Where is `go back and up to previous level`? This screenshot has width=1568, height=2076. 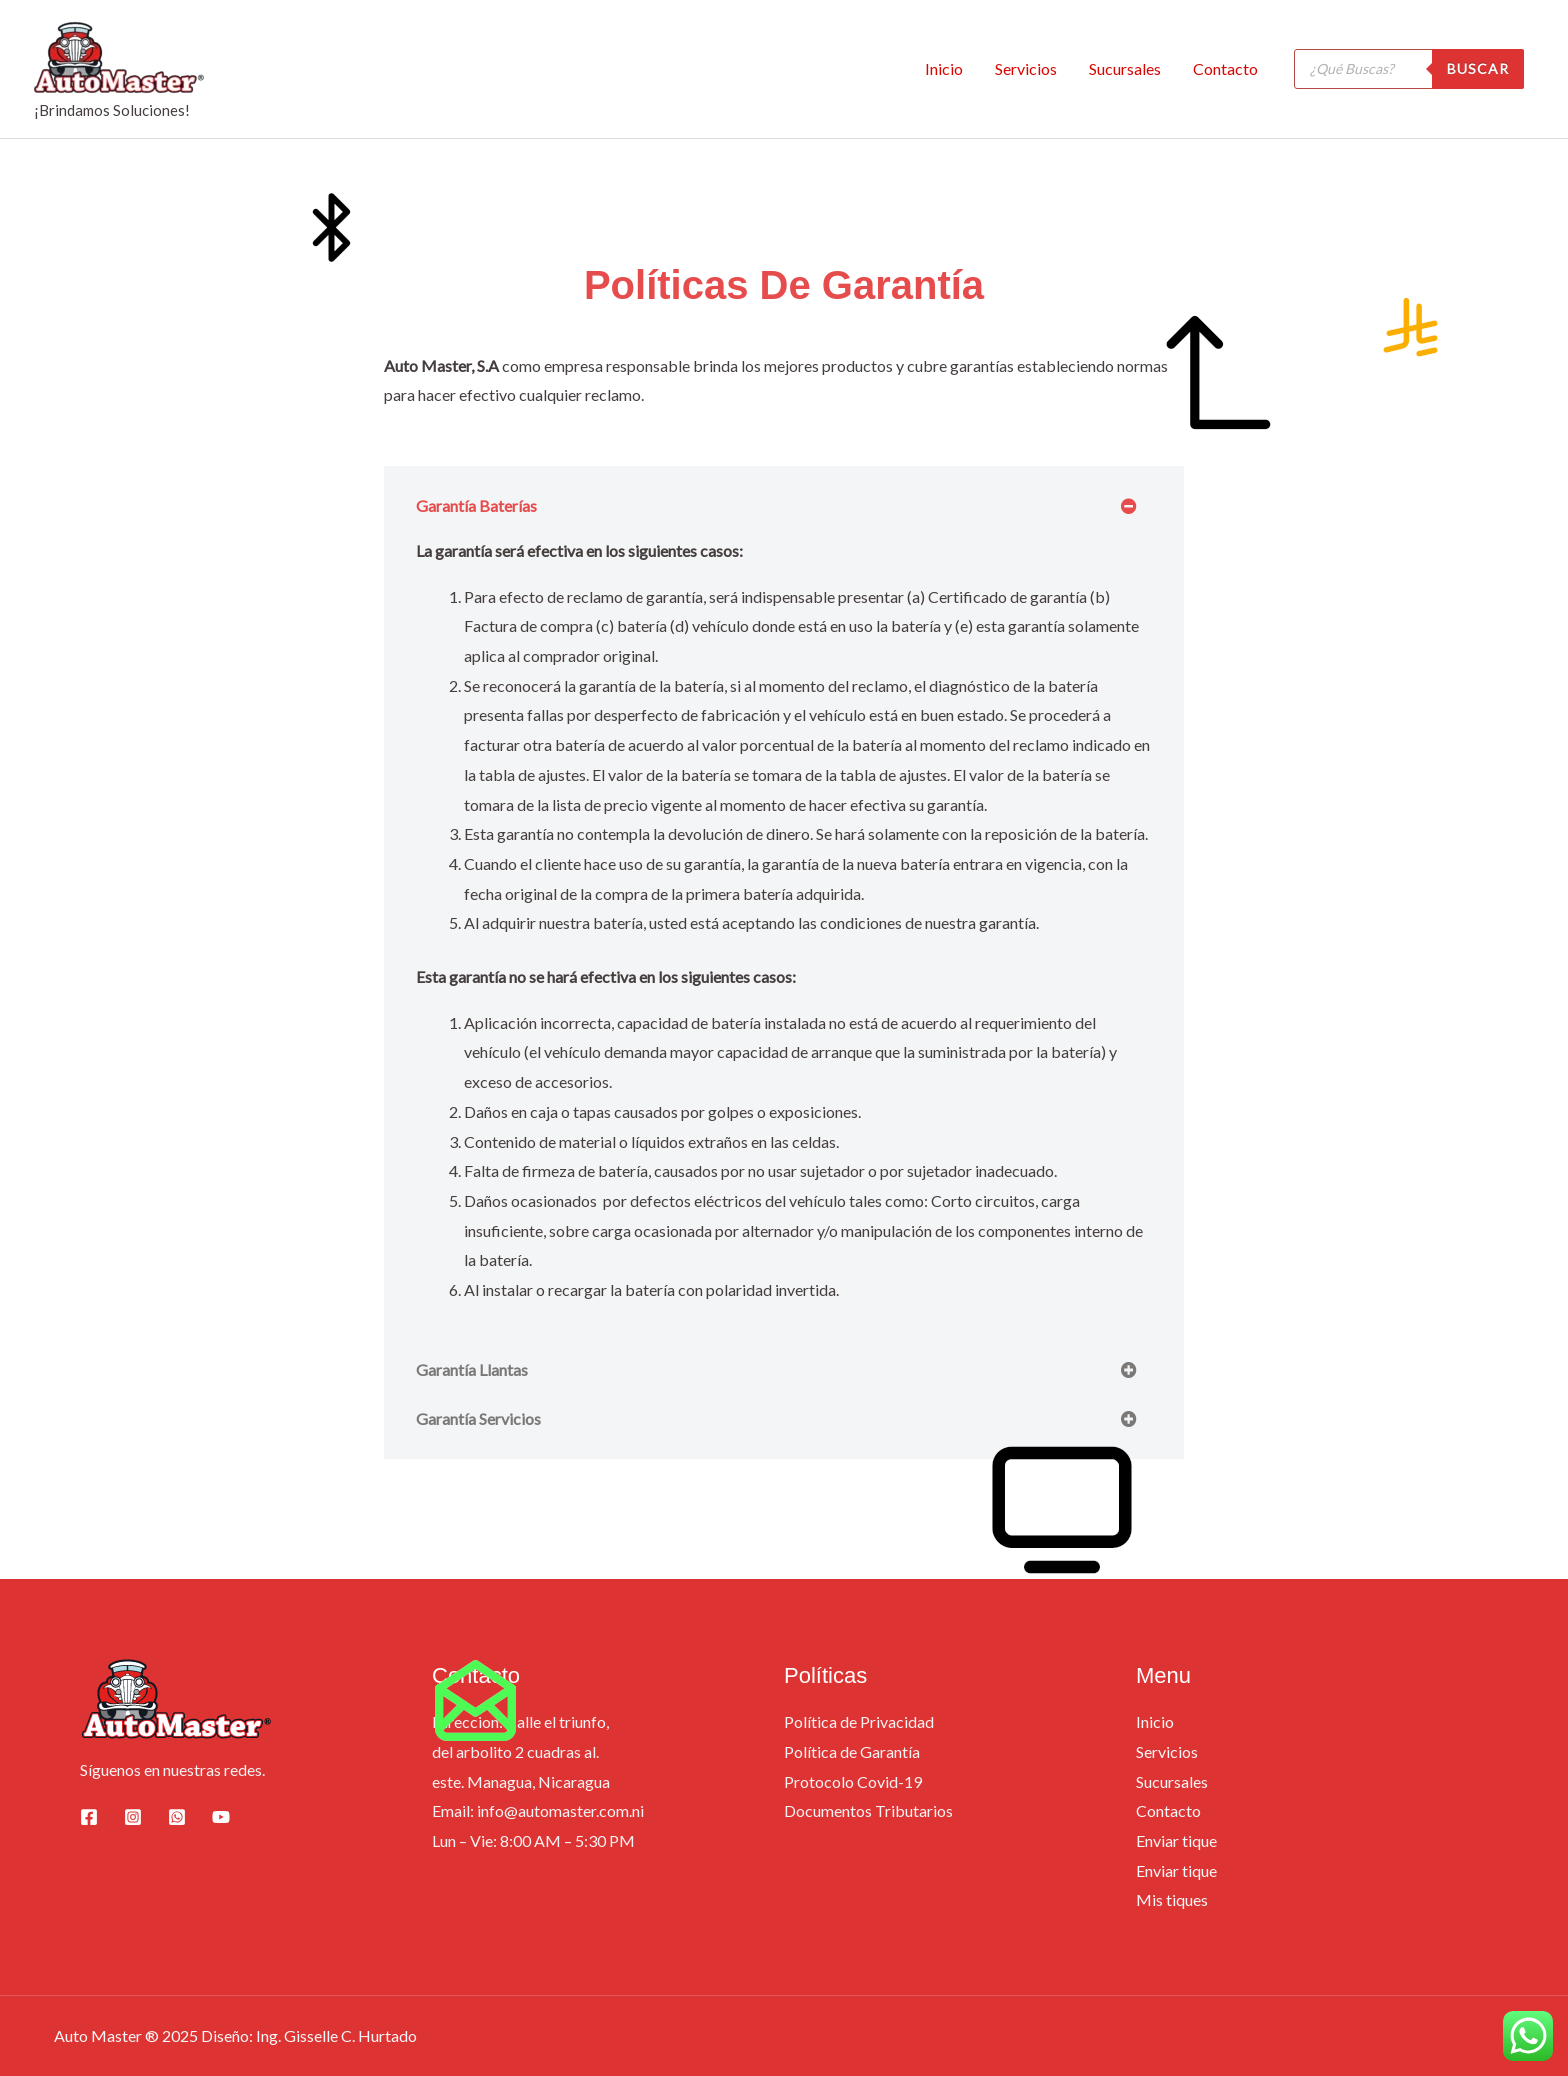
go back and up to previous level is located at coordinates (1218, 372).